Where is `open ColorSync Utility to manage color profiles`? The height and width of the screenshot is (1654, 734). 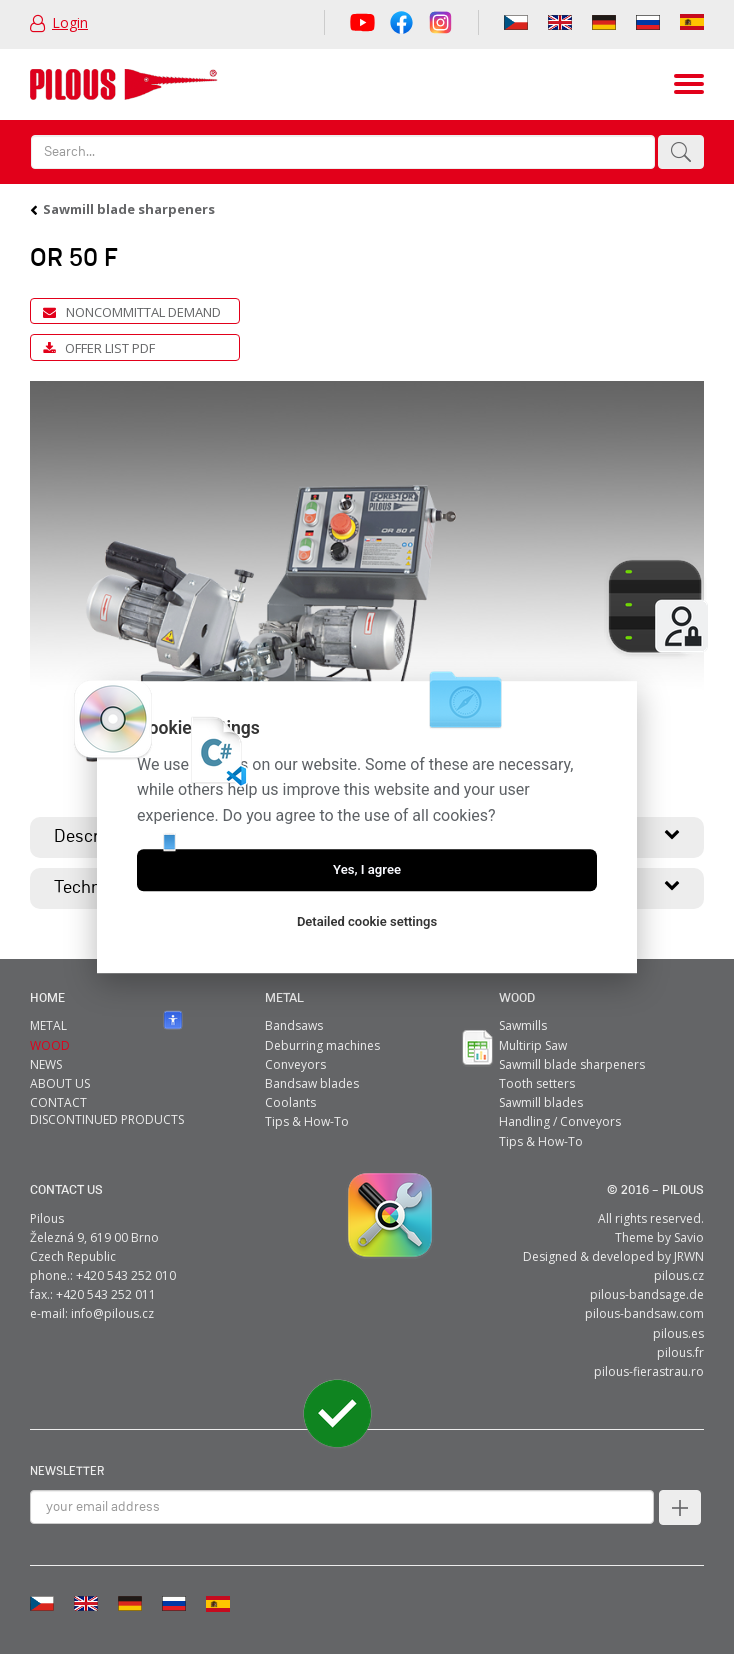 open ColorSync Utility to manage color profiles is located at coordinates (390, 1215).